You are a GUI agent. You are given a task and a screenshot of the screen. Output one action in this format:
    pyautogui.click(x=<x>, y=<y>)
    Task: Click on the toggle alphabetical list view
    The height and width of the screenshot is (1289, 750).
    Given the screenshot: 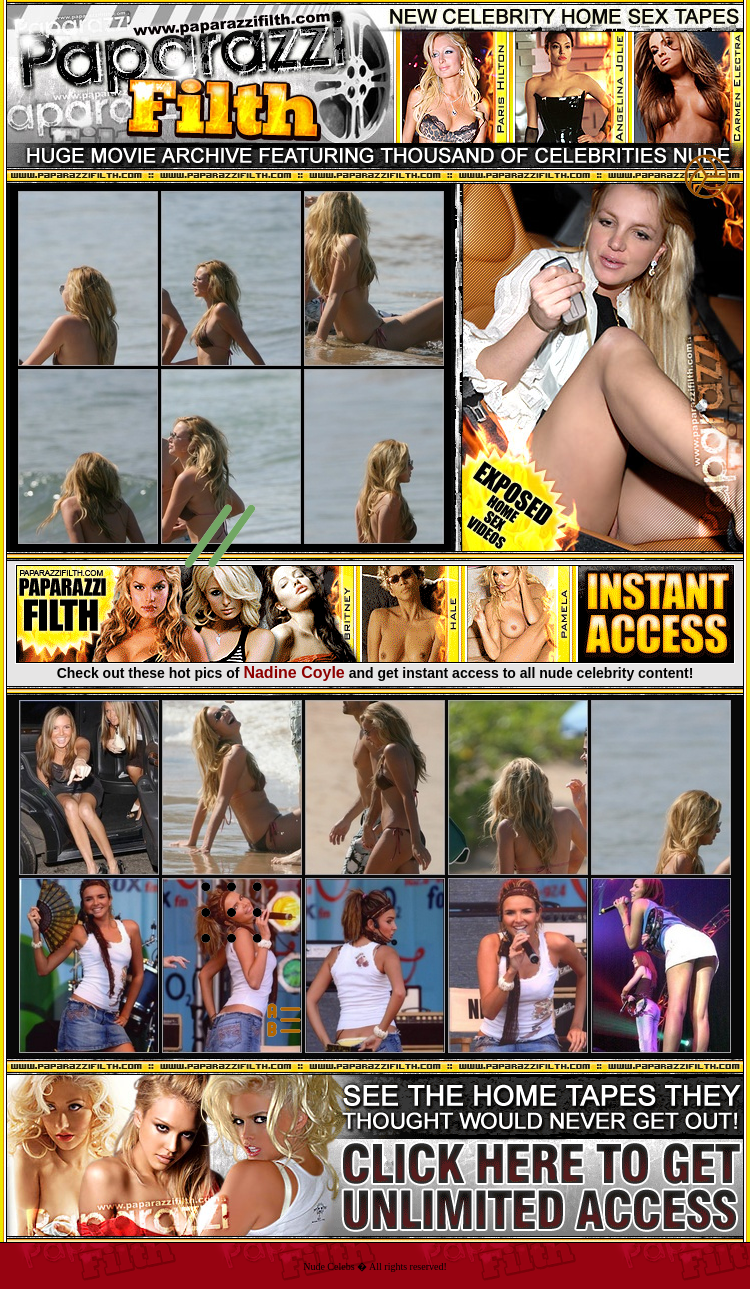 What is the action you would take?
    pyautogui.click(x=284, y=1020)
    